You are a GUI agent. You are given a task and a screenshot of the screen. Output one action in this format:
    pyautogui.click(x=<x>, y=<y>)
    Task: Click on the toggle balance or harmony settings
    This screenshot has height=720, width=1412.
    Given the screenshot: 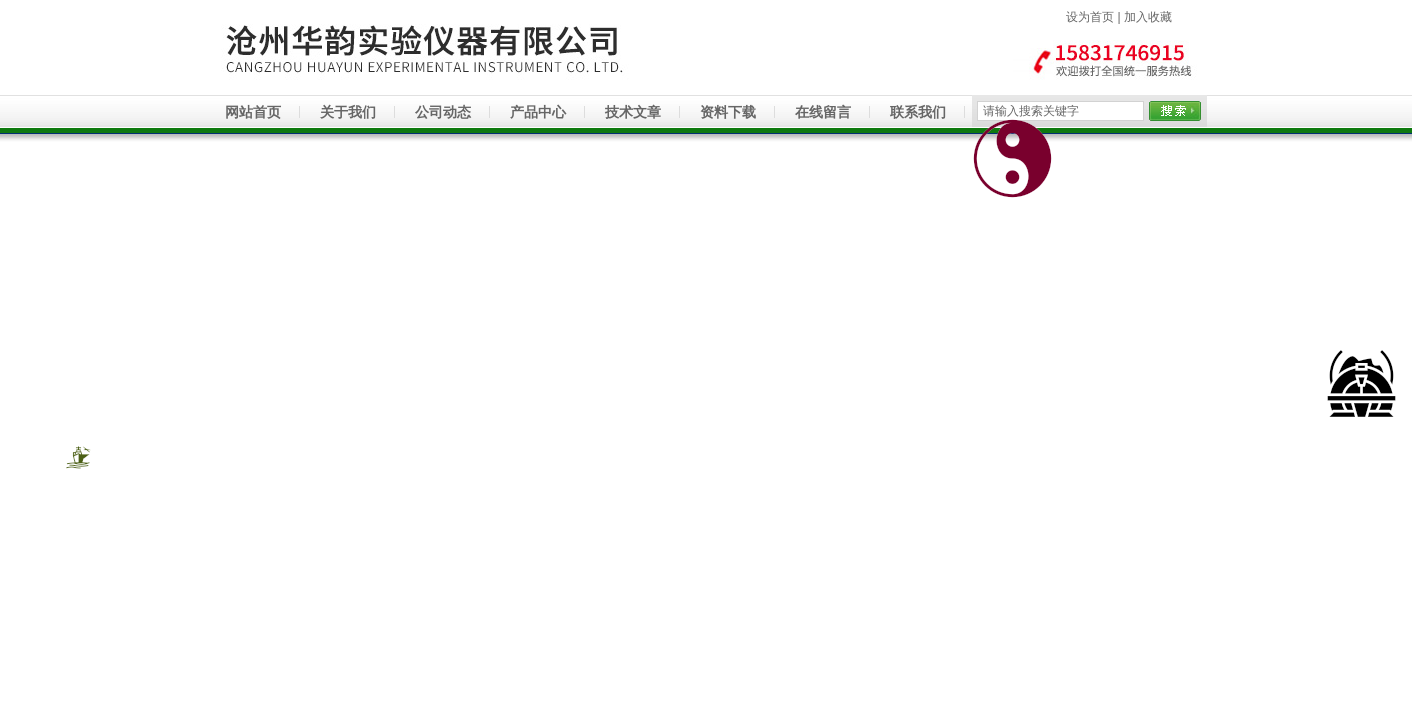 What is the action you would take?
    pyautogui.click(x=1012, y=158)
    